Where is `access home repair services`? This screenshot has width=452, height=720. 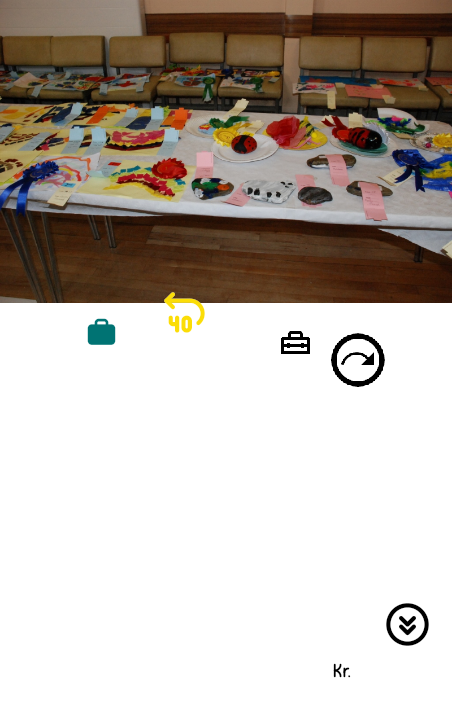 access home repair services is located at coordinates (295, 342).